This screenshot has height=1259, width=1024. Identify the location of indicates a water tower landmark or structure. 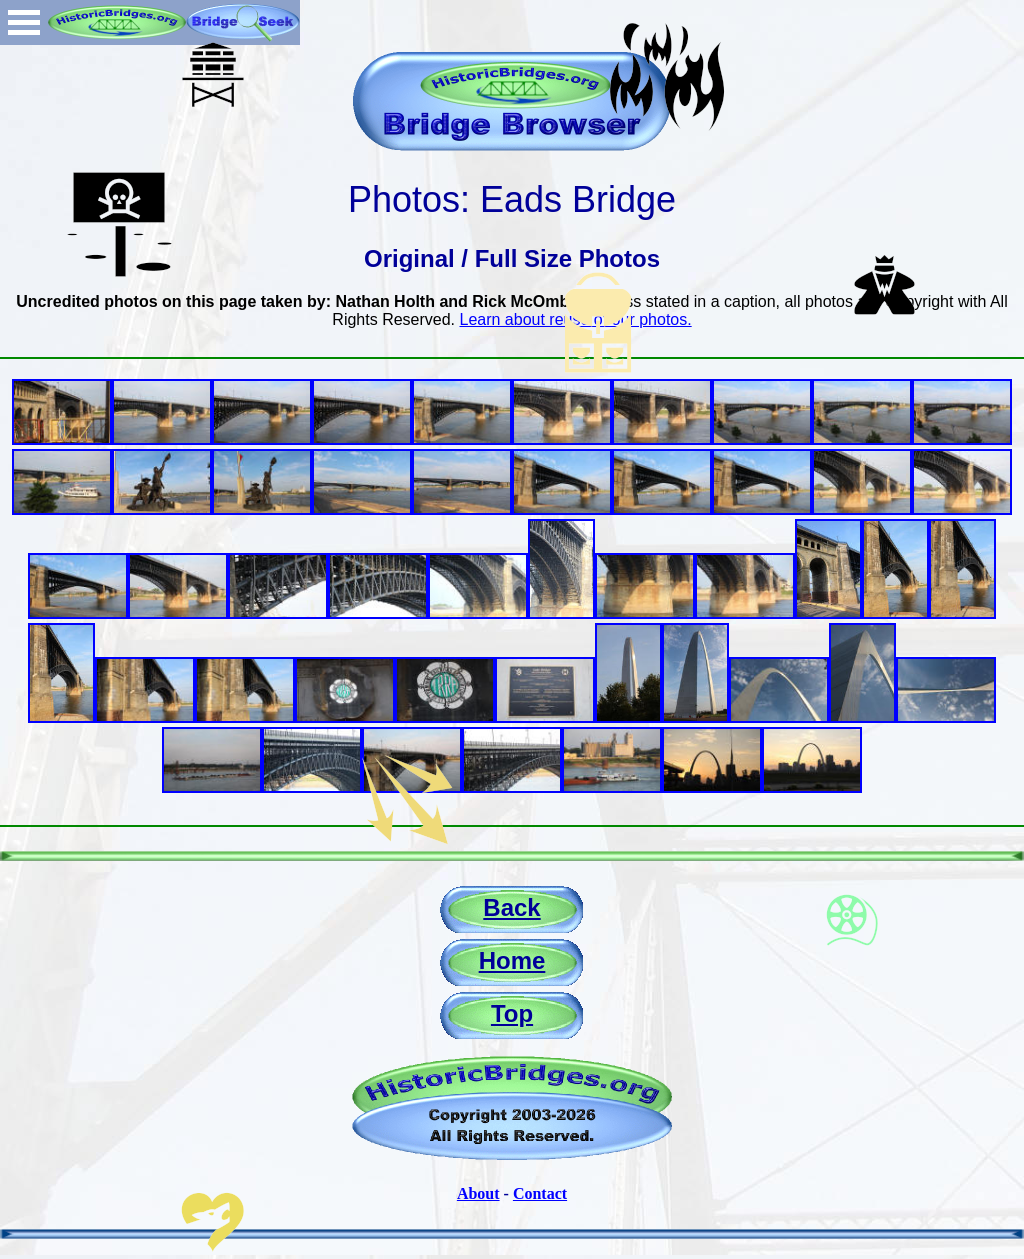
(213, 74).